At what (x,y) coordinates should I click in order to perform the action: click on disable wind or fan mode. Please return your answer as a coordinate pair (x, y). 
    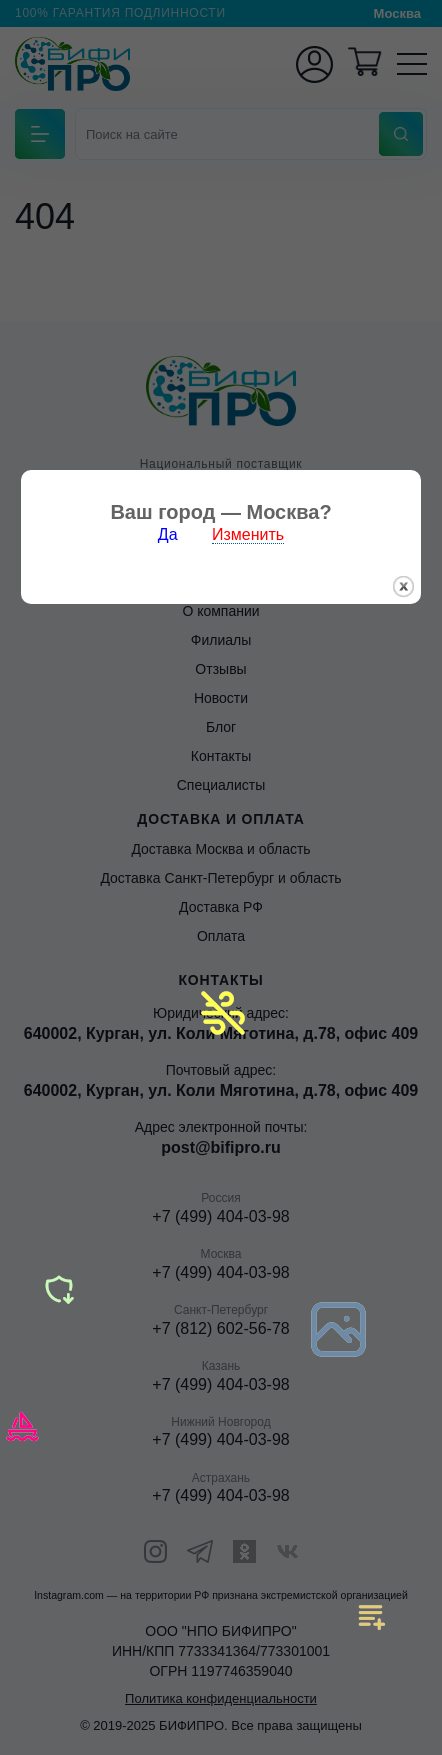
    Looking at the image, I should click on (223, 1013).